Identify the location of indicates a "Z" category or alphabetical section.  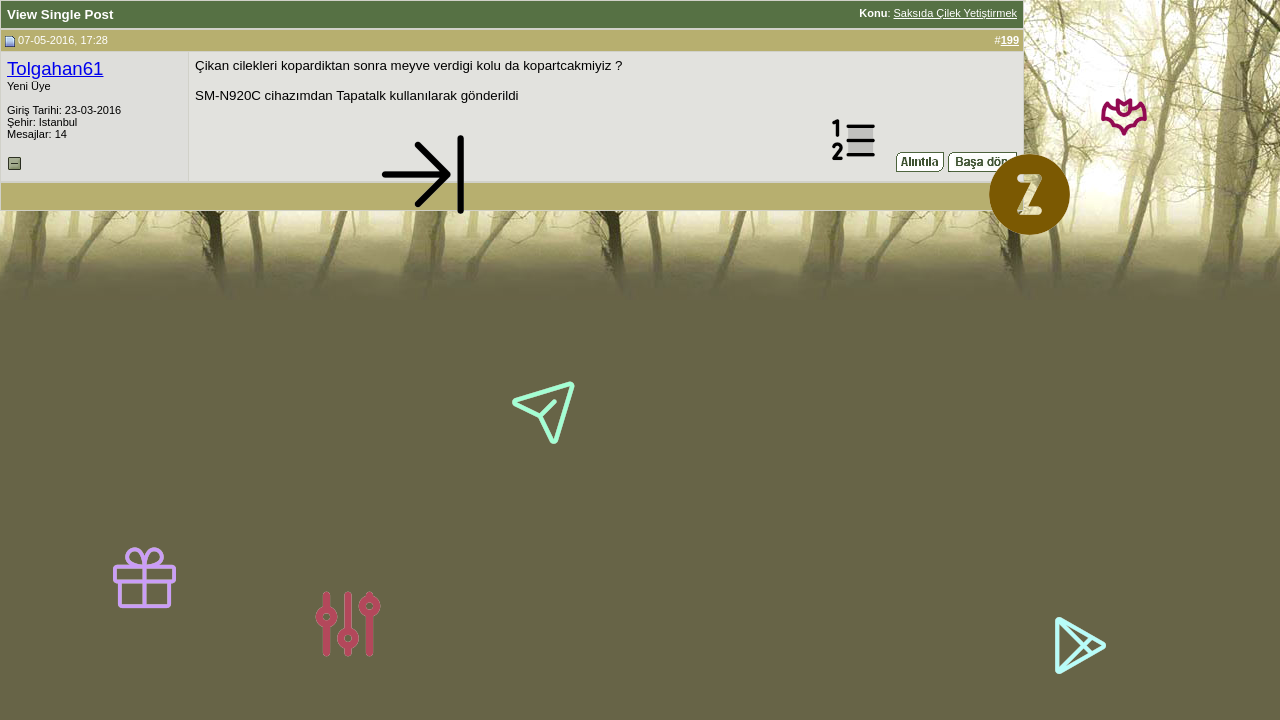
(1029, 194).